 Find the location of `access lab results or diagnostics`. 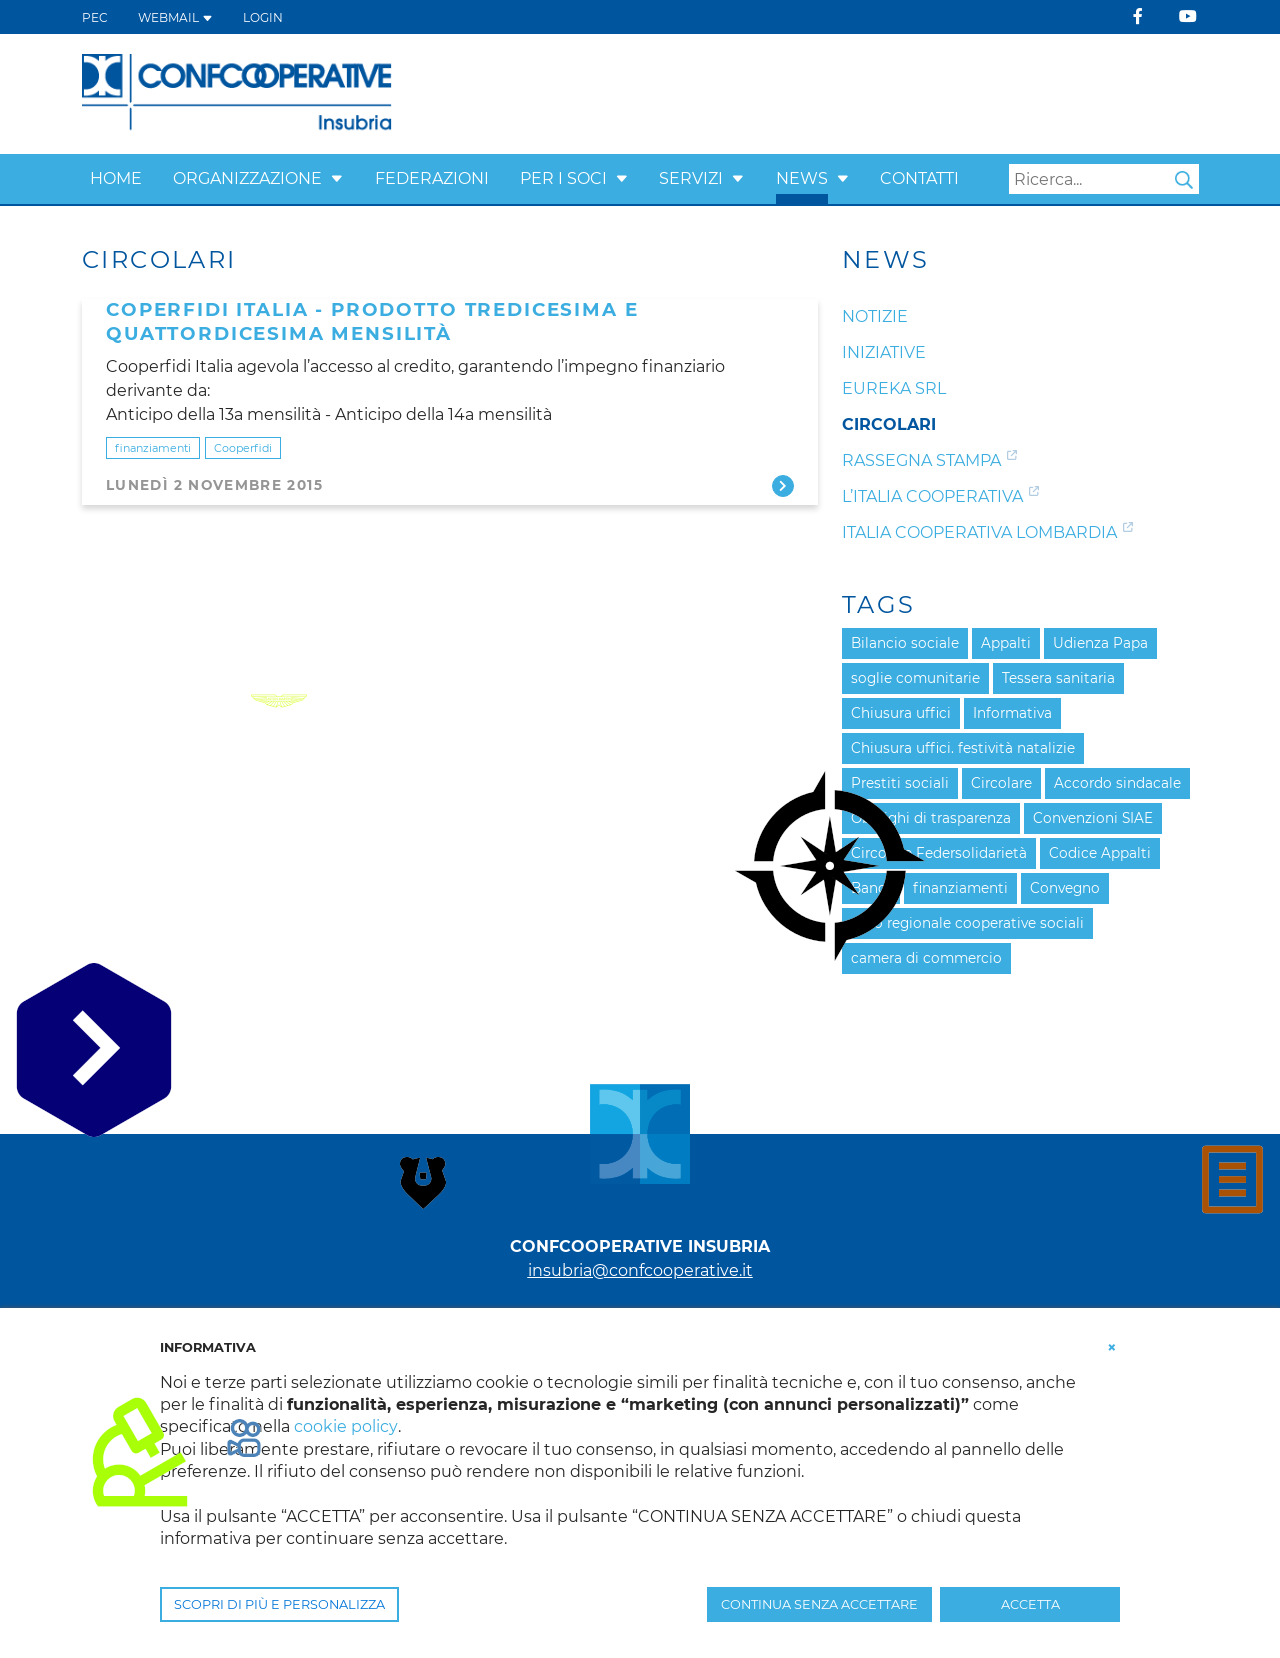

access lab results or diagnostics is located at coordinates (140, 1454).